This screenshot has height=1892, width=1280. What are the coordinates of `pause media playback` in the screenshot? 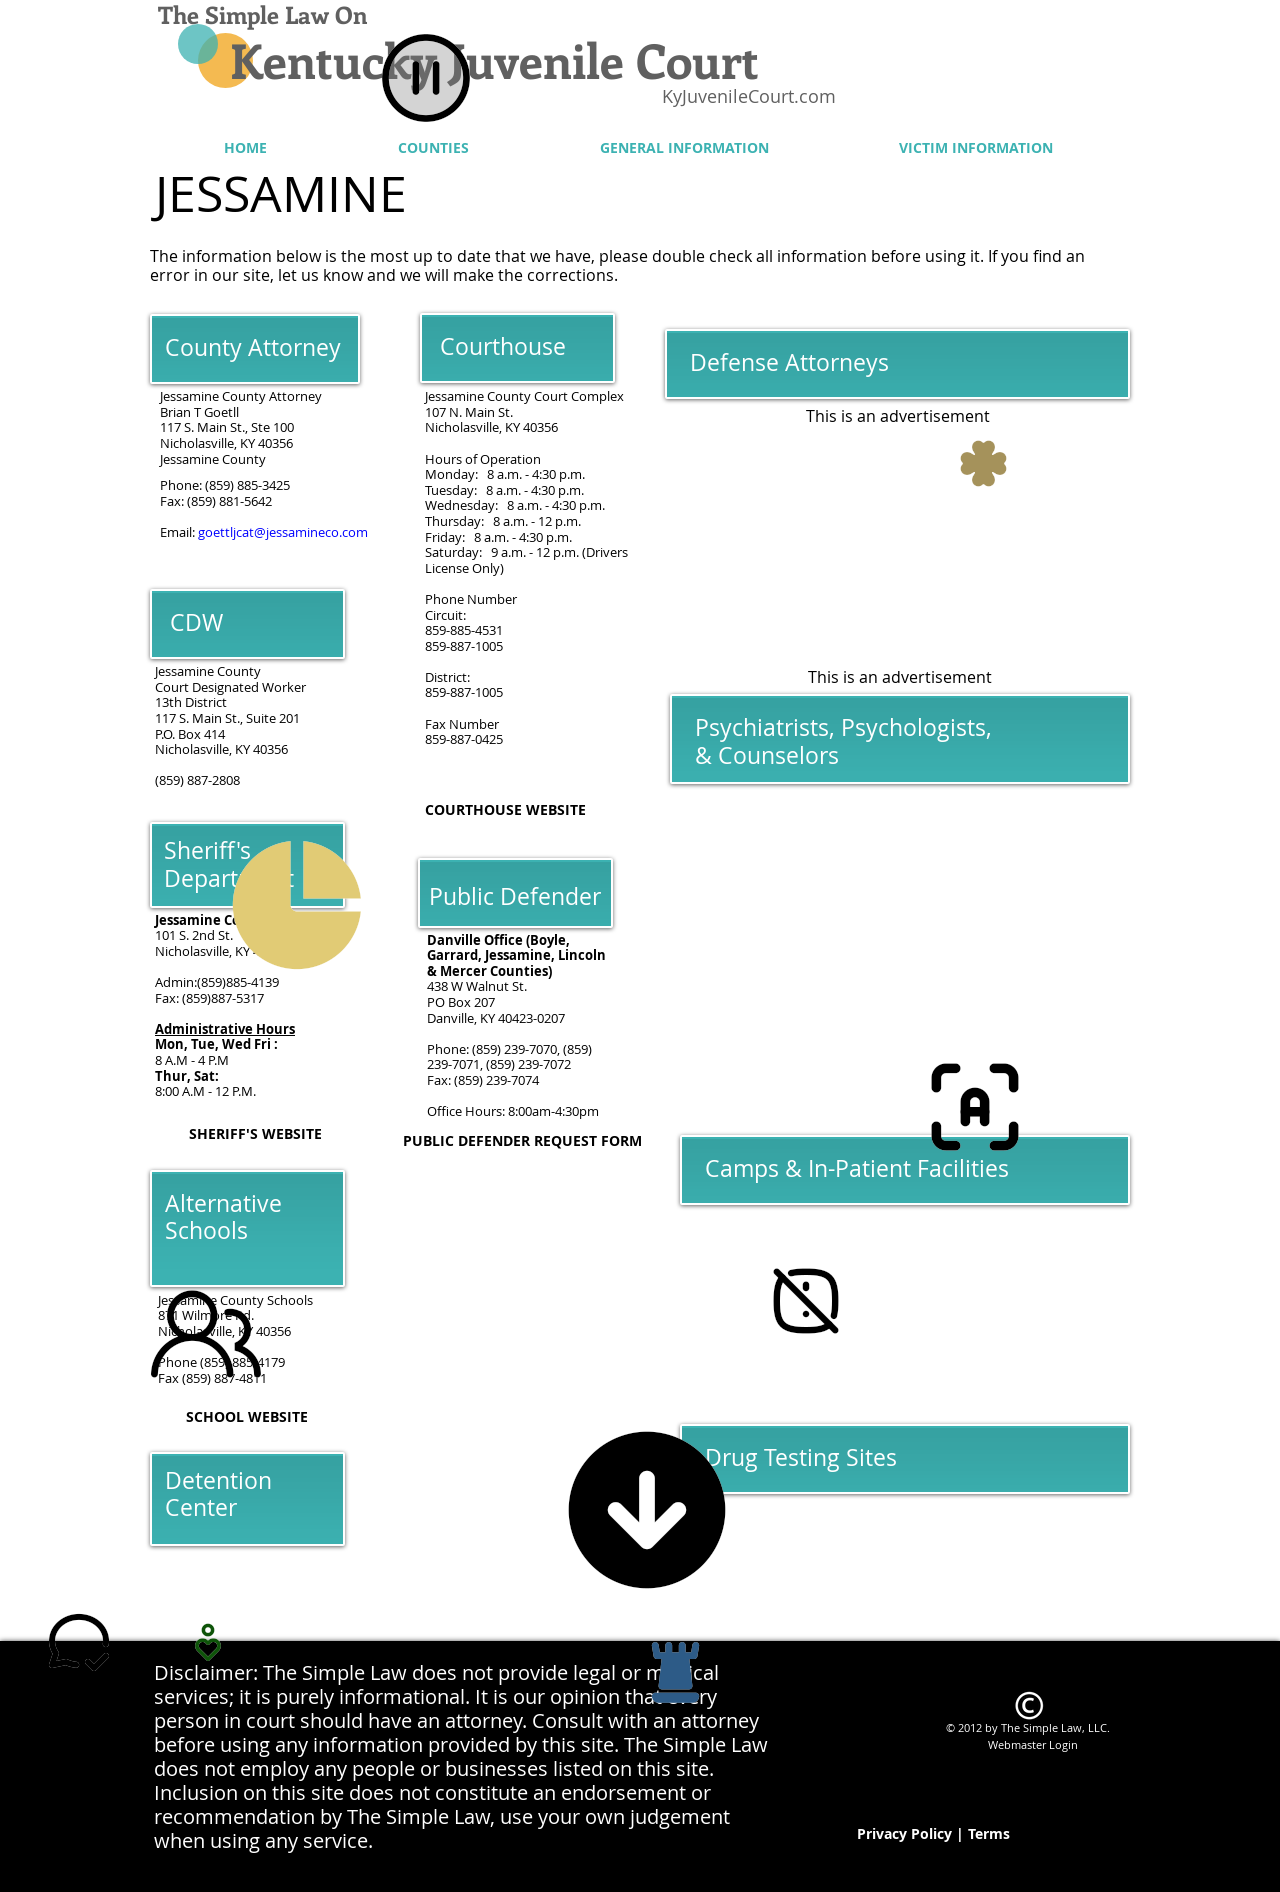 It's located at (426, 78).